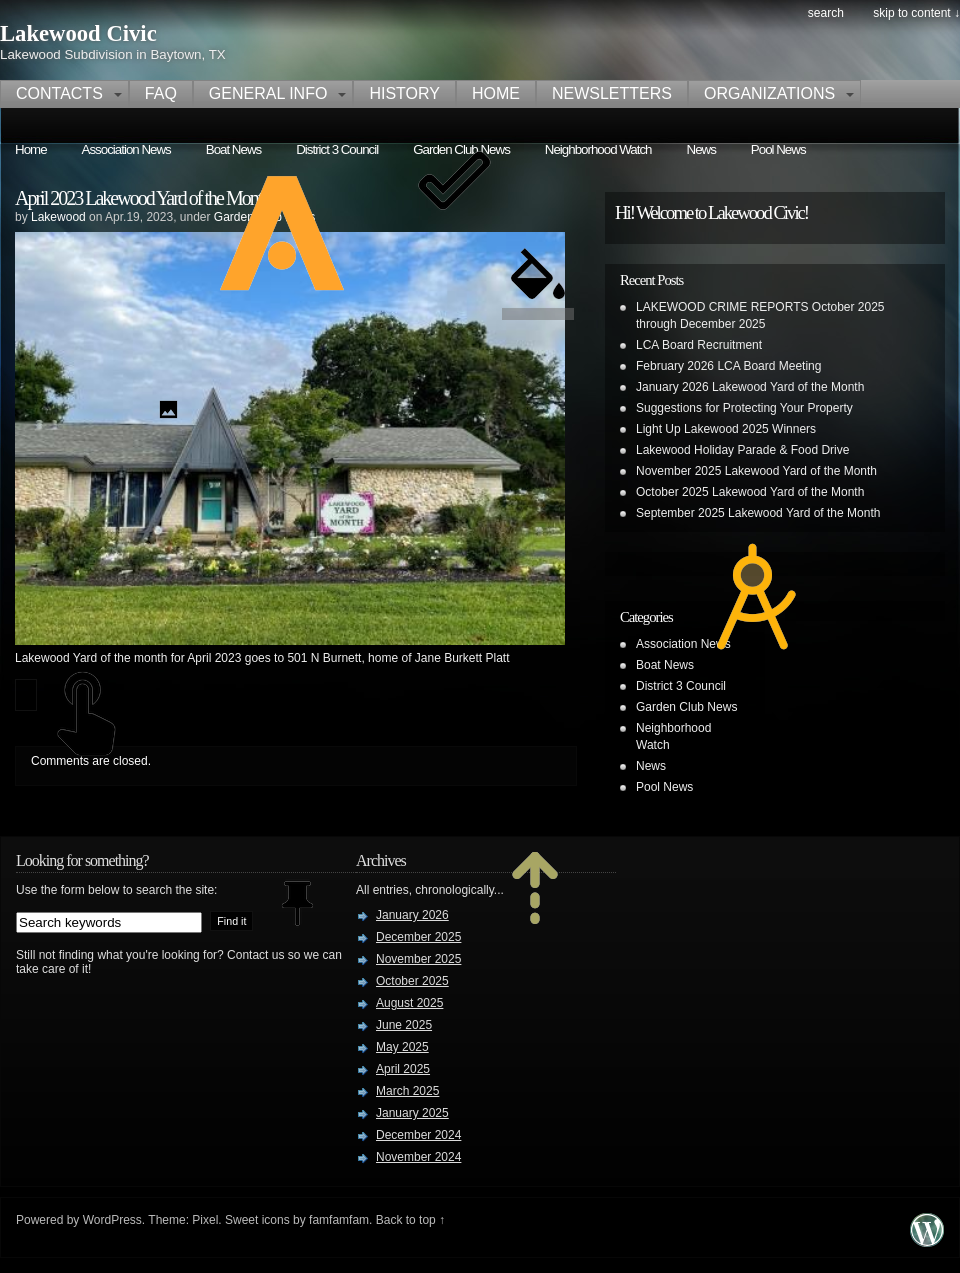  What do you see at coordinates (752, 598) in the screenshot?
I see `access drawing or measurement tools` at bounding box center [752, 598].